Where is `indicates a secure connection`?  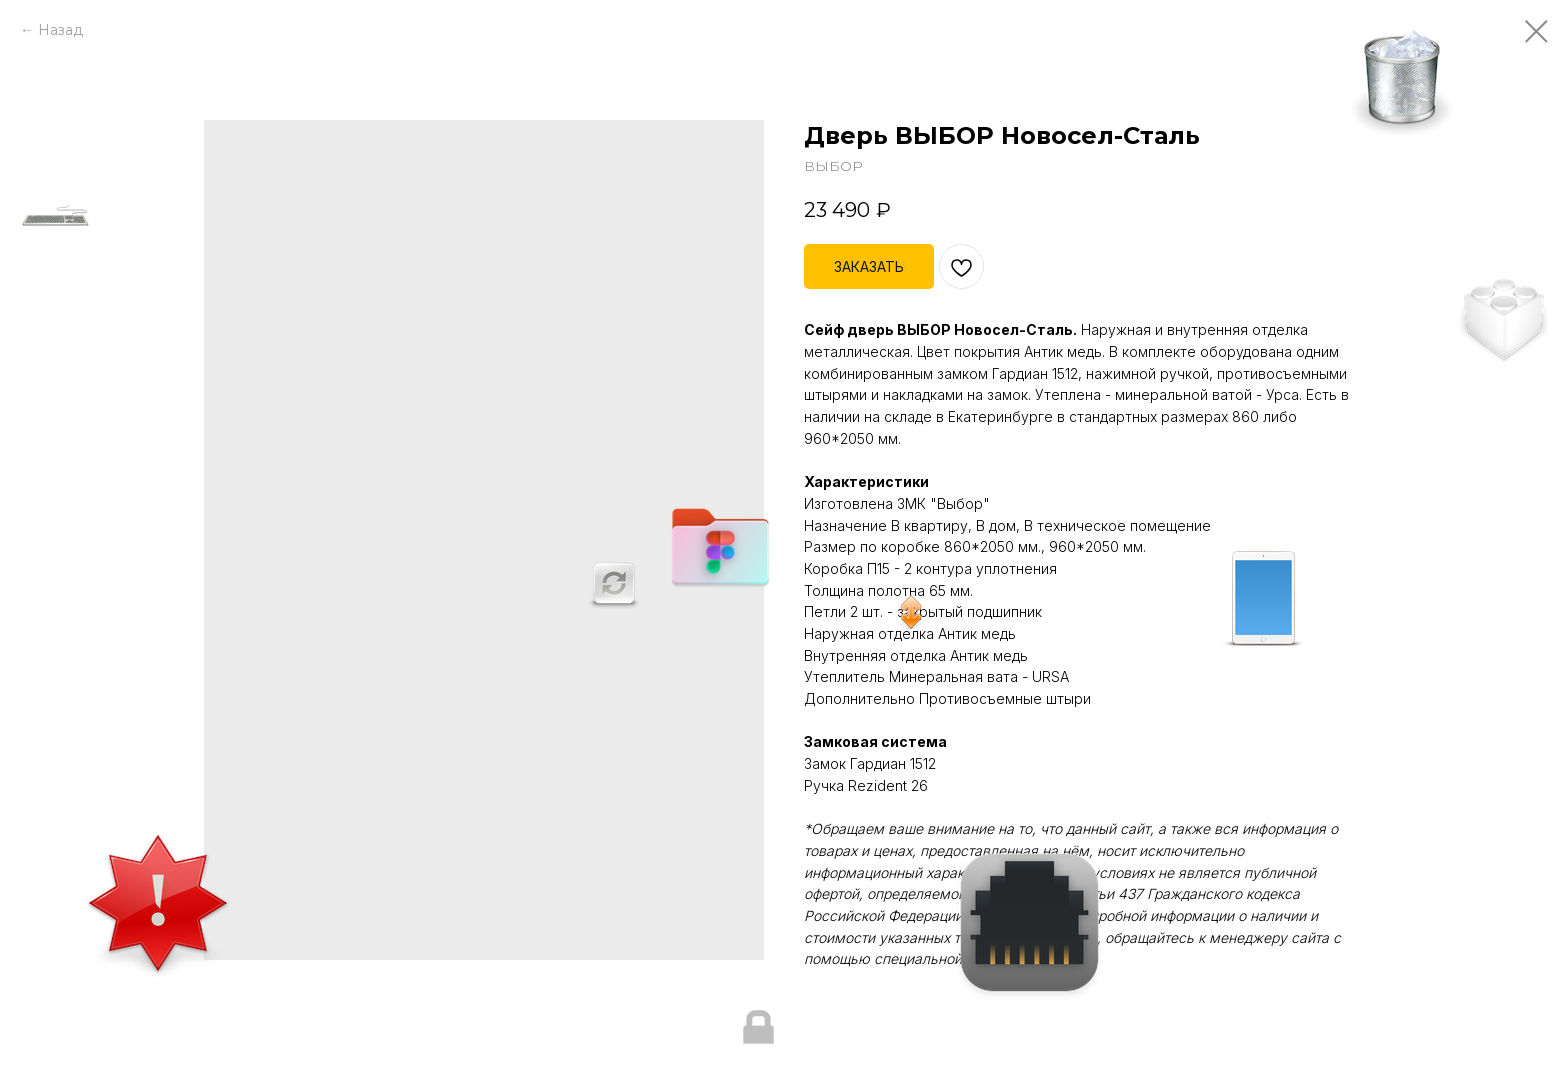
indicates a secure connection is located at coordinates (758, 1028).